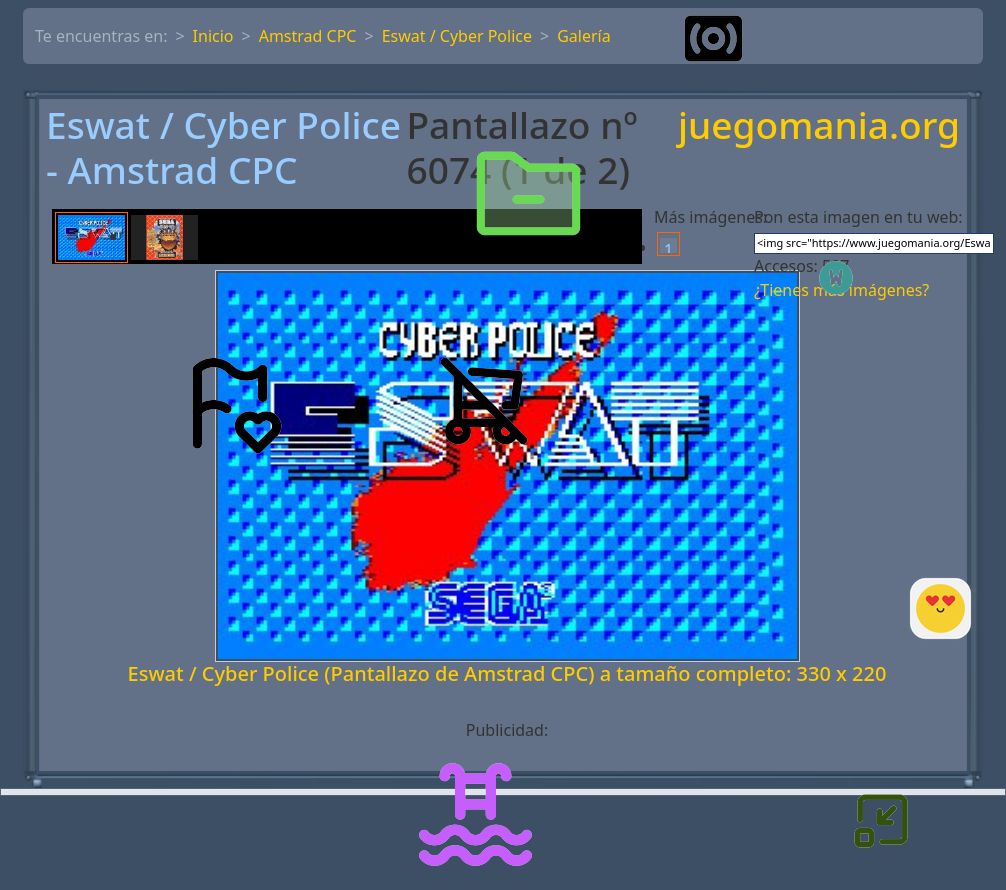 This screenshot has height=890, width=1006. I want to click on Wikipedia or Wikimedia app shortcut, so click(836, 278).